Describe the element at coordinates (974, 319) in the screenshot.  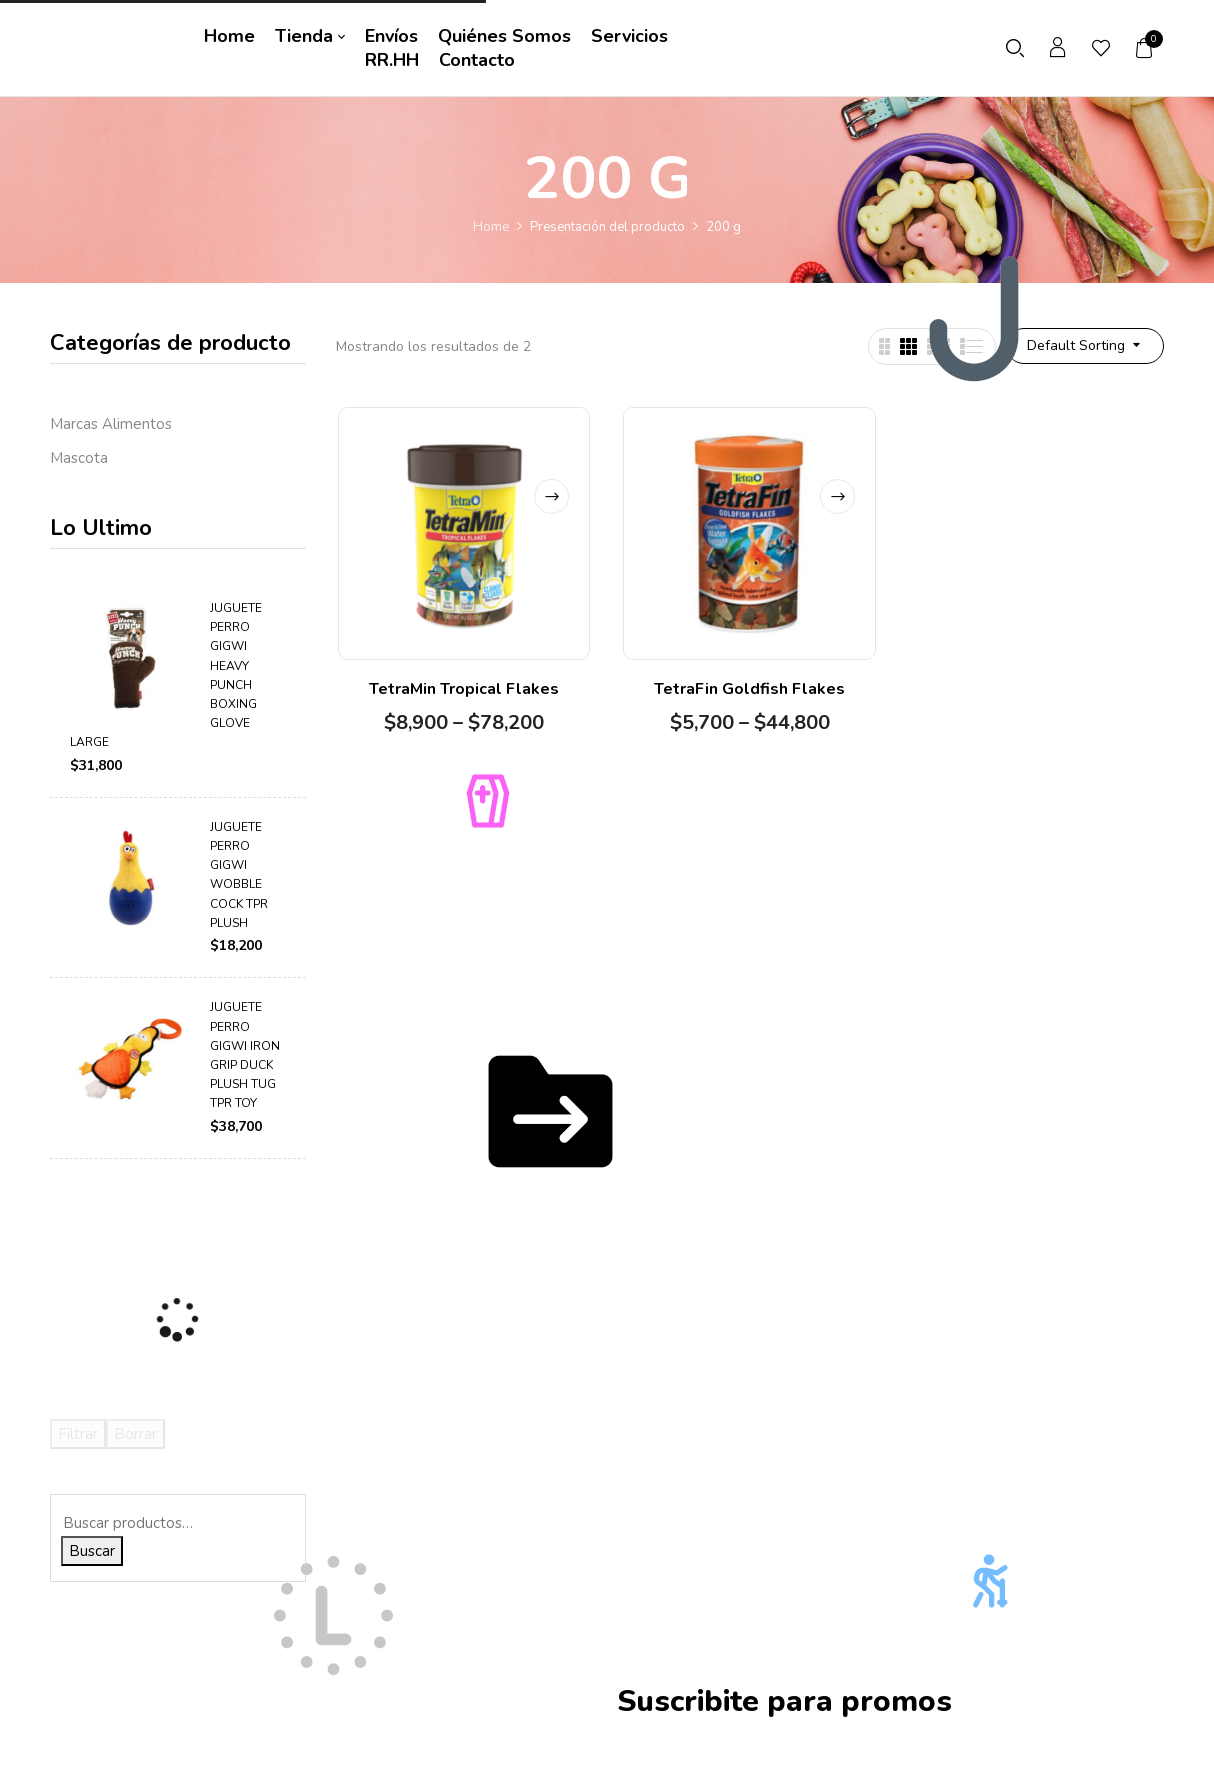
I see `the letter J text element or keyboard shortcut indicator` at that location.